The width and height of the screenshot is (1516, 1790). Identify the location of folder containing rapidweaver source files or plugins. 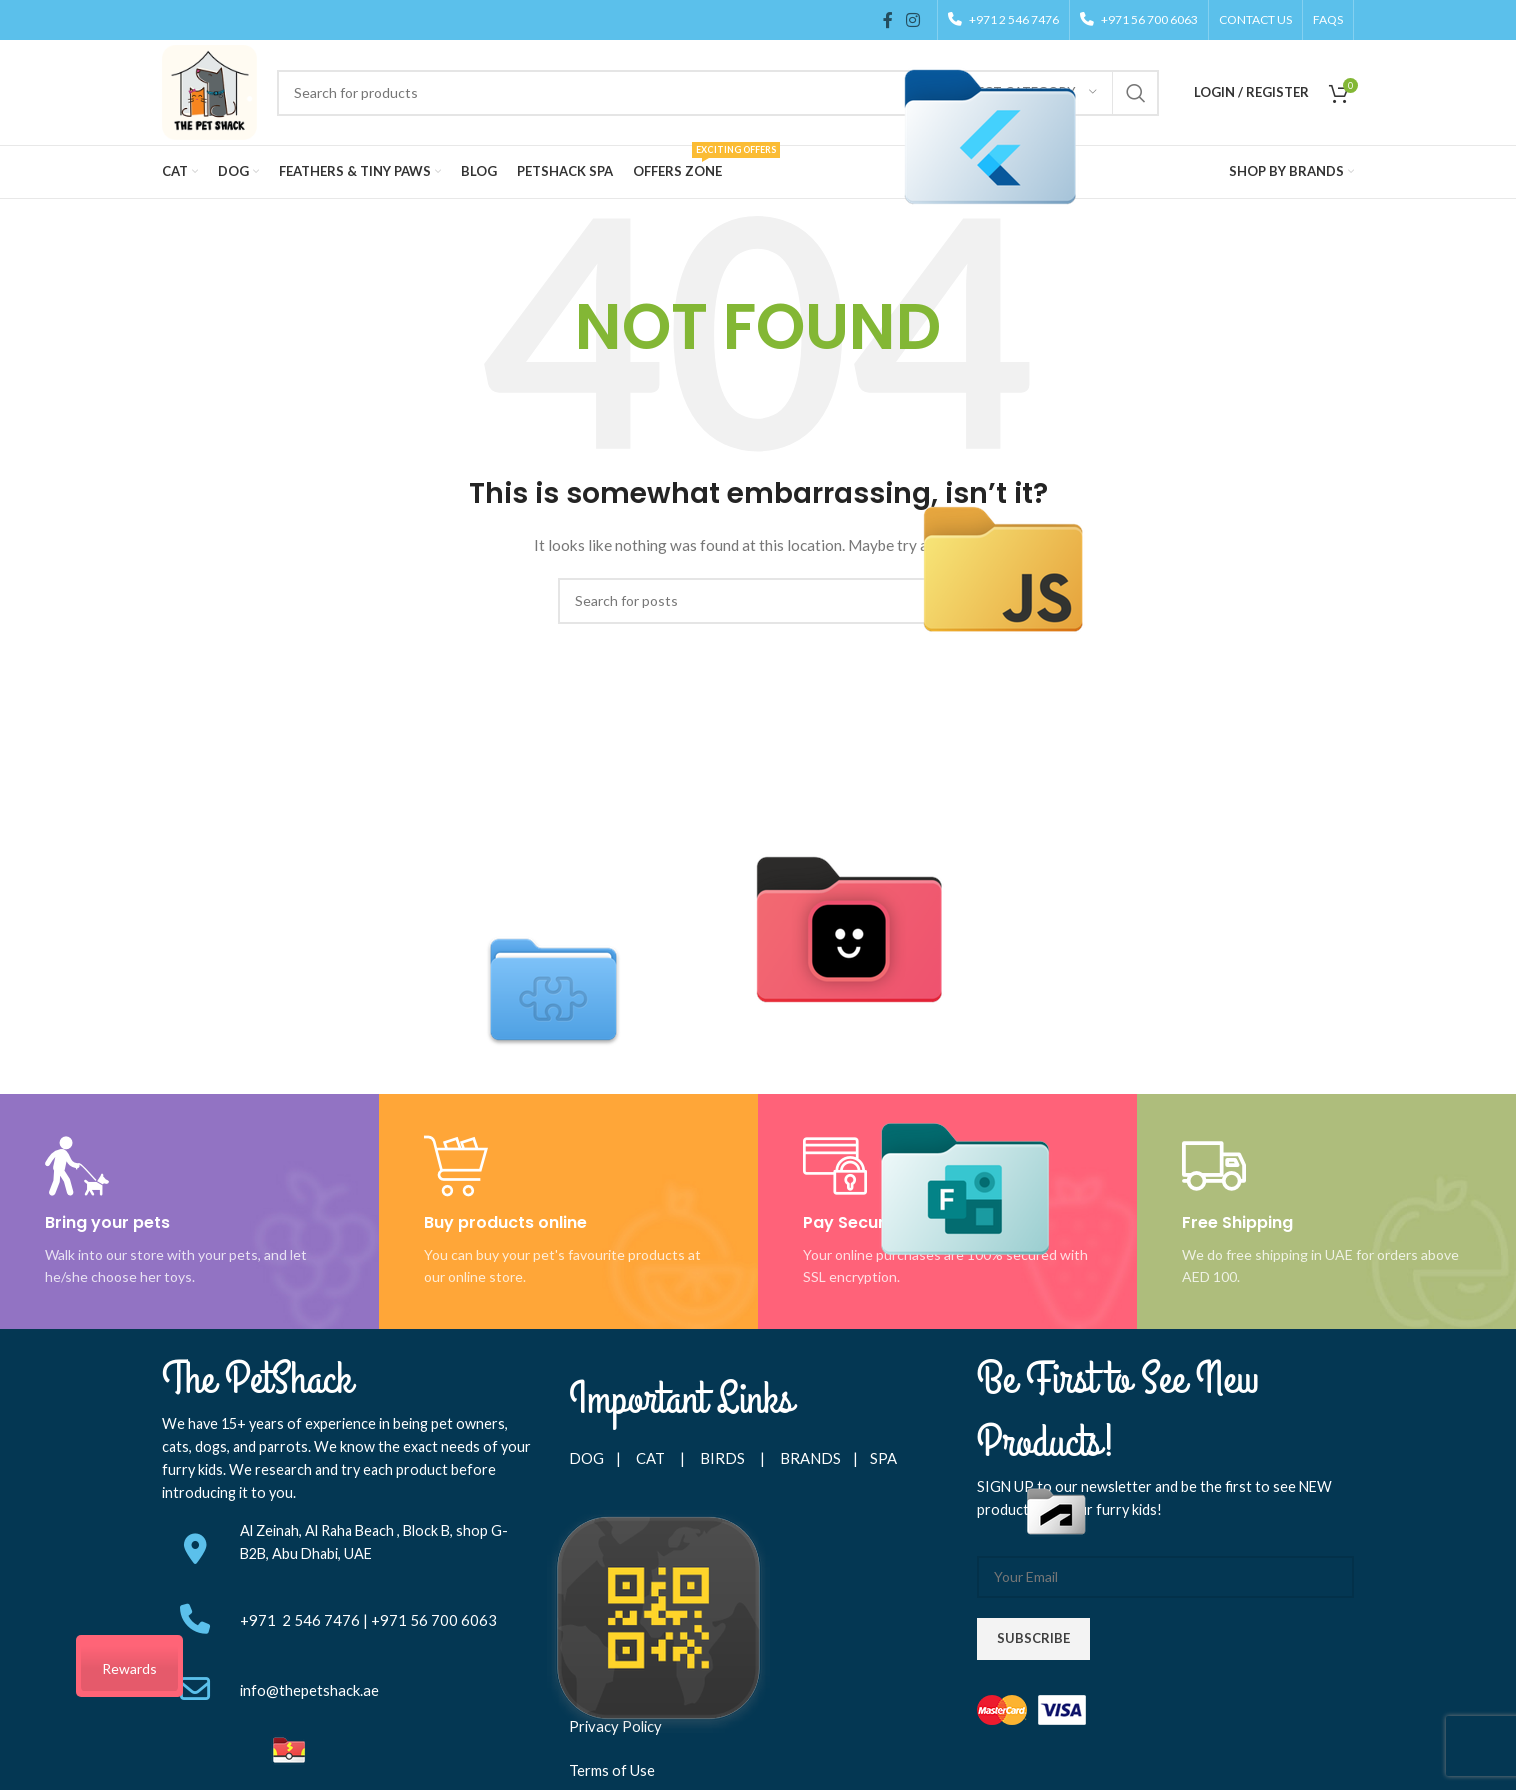
(553, 989).